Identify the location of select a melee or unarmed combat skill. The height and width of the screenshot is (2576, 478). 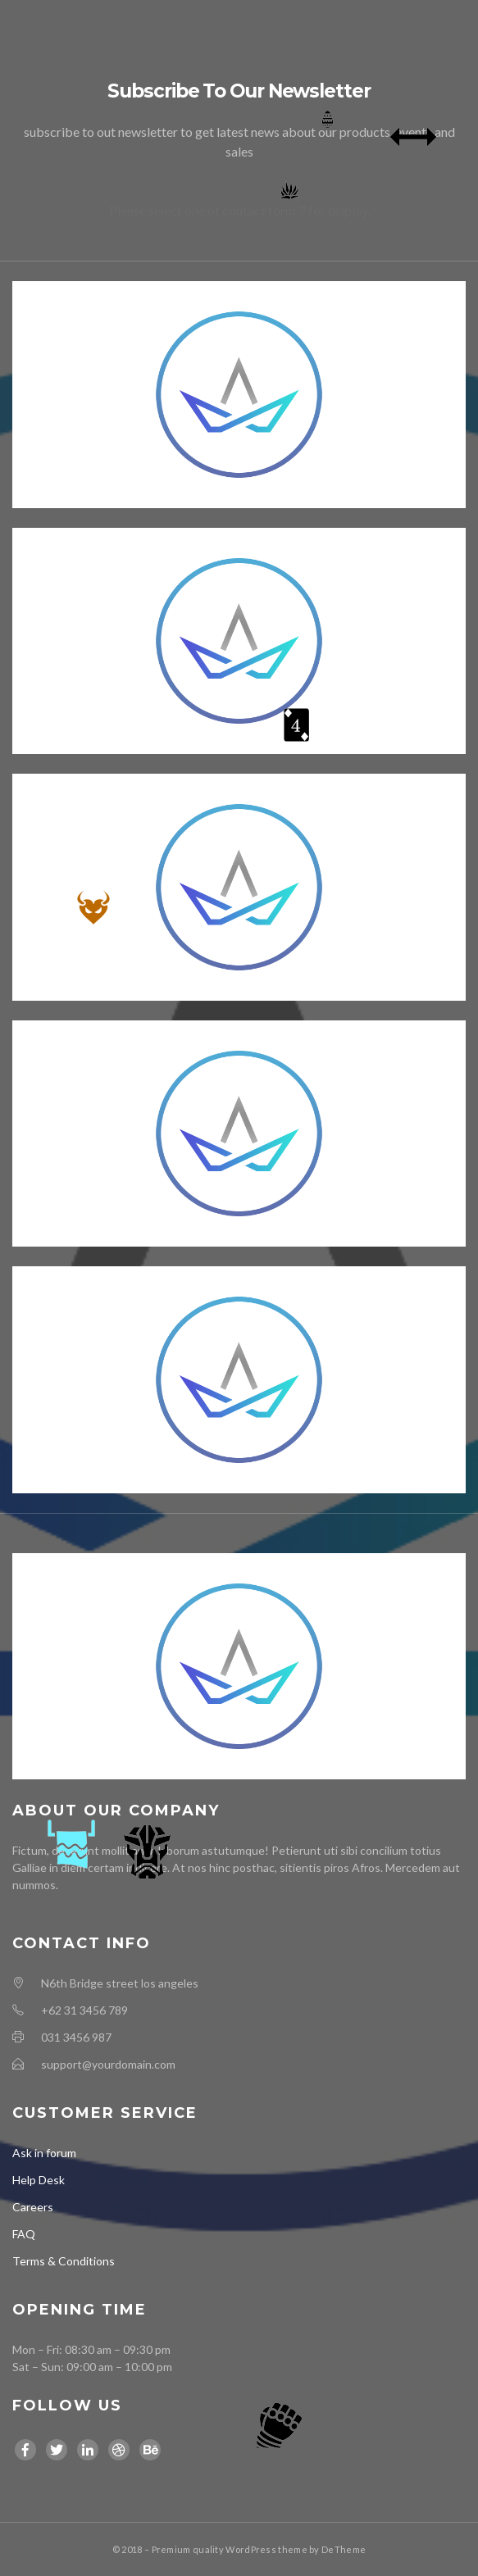
(280, 2425).